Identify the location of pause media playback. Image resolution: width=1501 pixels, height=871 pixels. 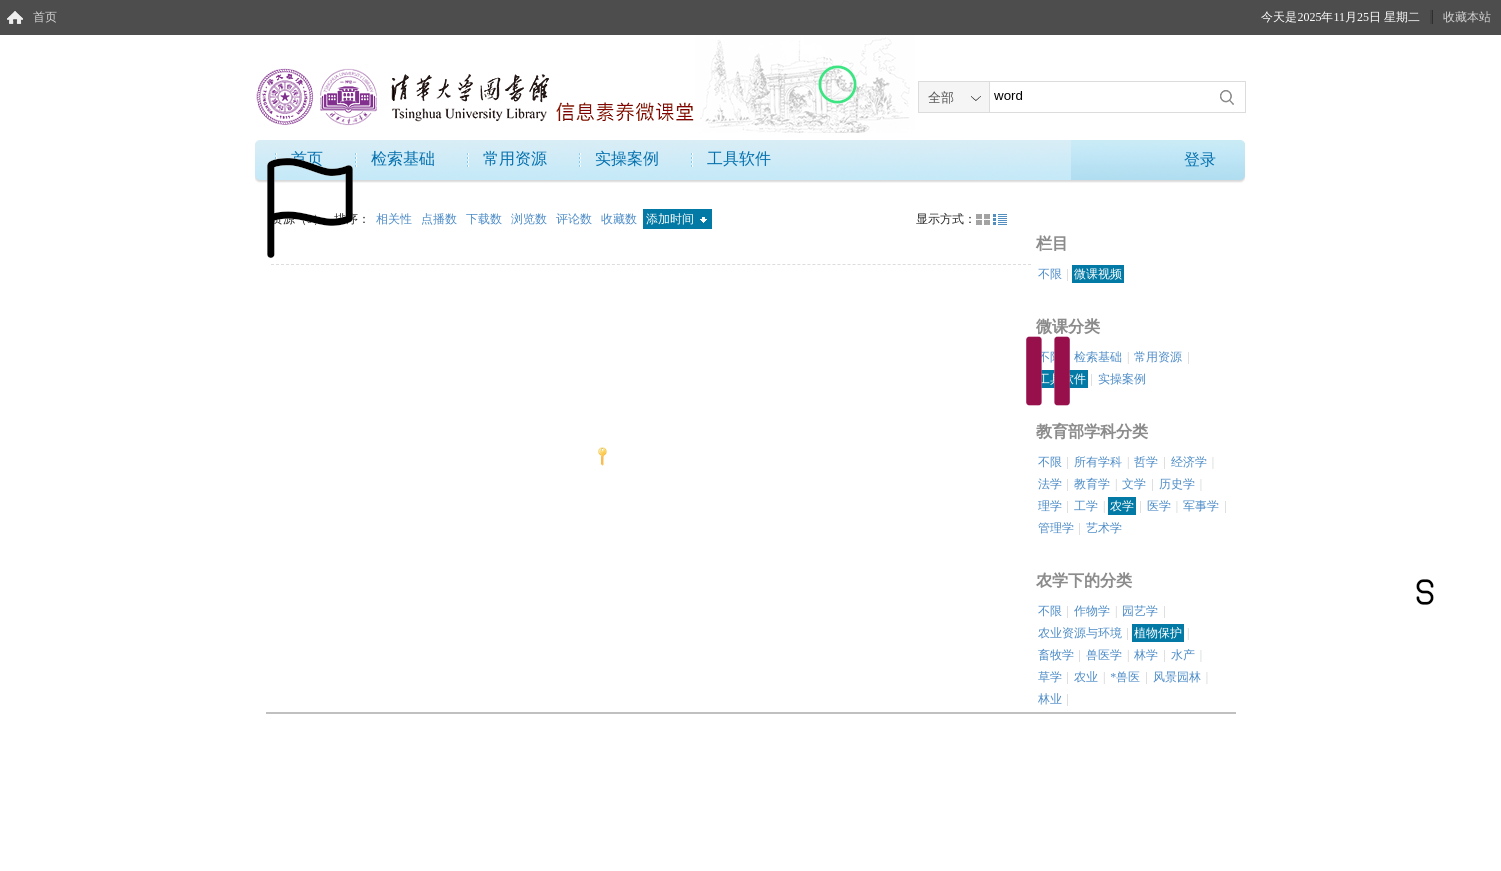
(1048, 371).